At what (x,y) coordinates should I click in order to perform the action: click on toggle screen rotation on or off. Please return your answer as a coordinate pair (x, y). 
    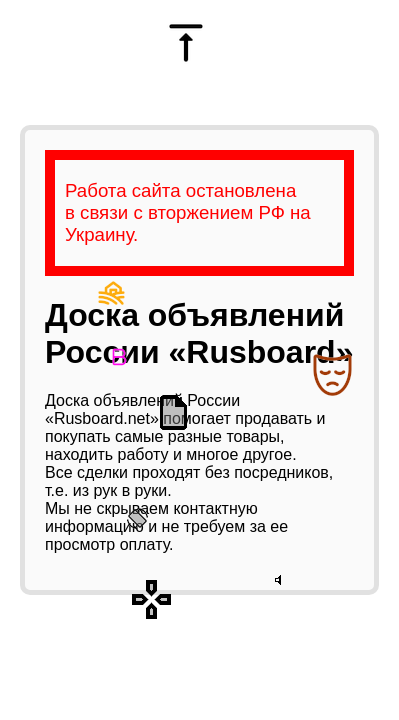
    Looking at the image, I should click on (137, 518).